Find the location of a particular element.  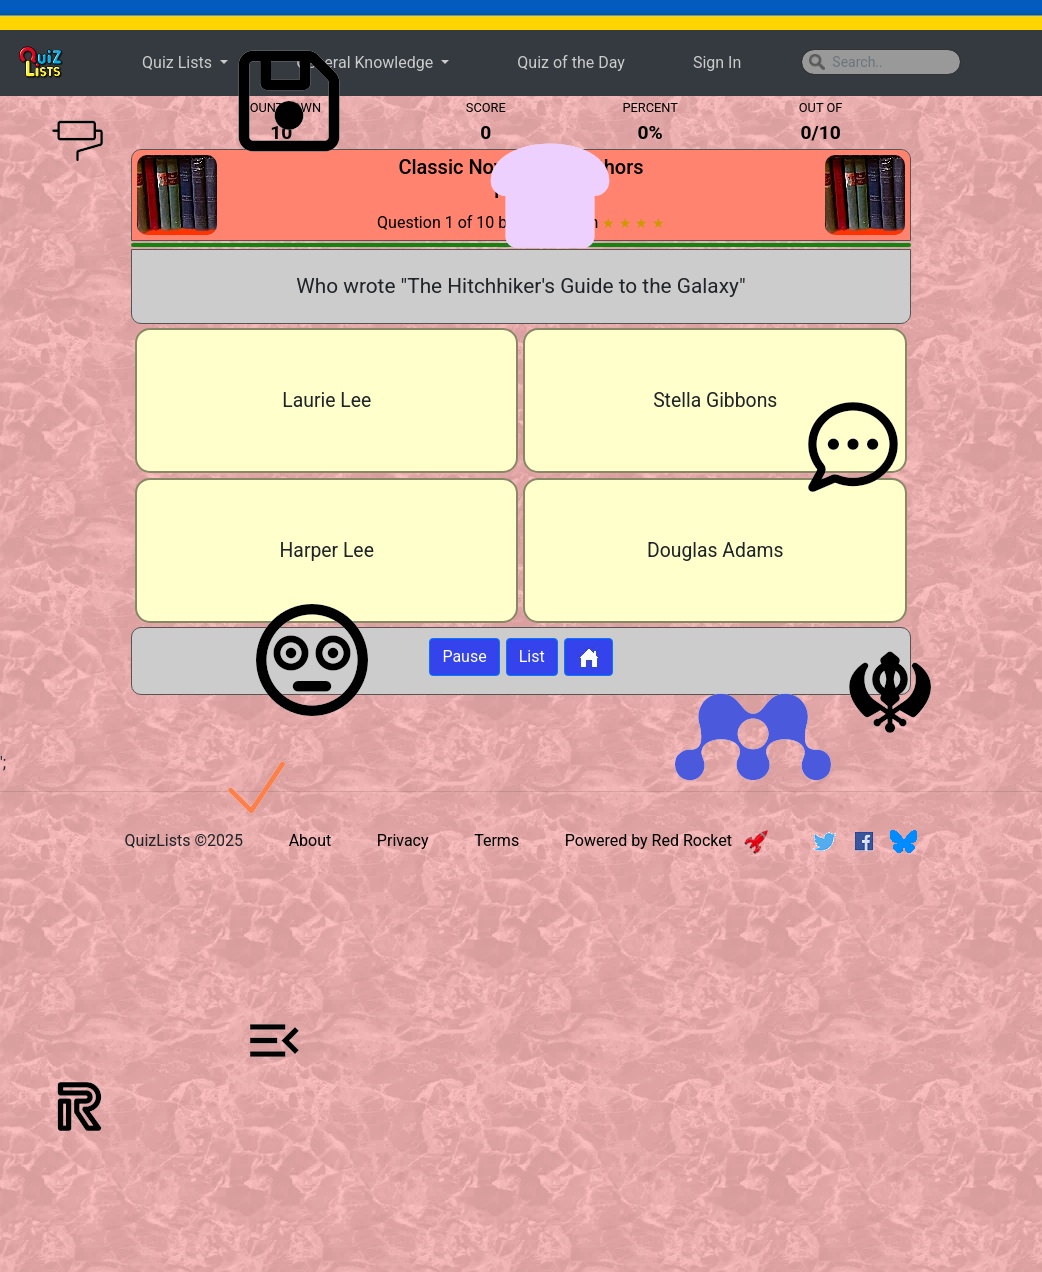

access bakery or bread-related content is located at coordinates (550, 196).